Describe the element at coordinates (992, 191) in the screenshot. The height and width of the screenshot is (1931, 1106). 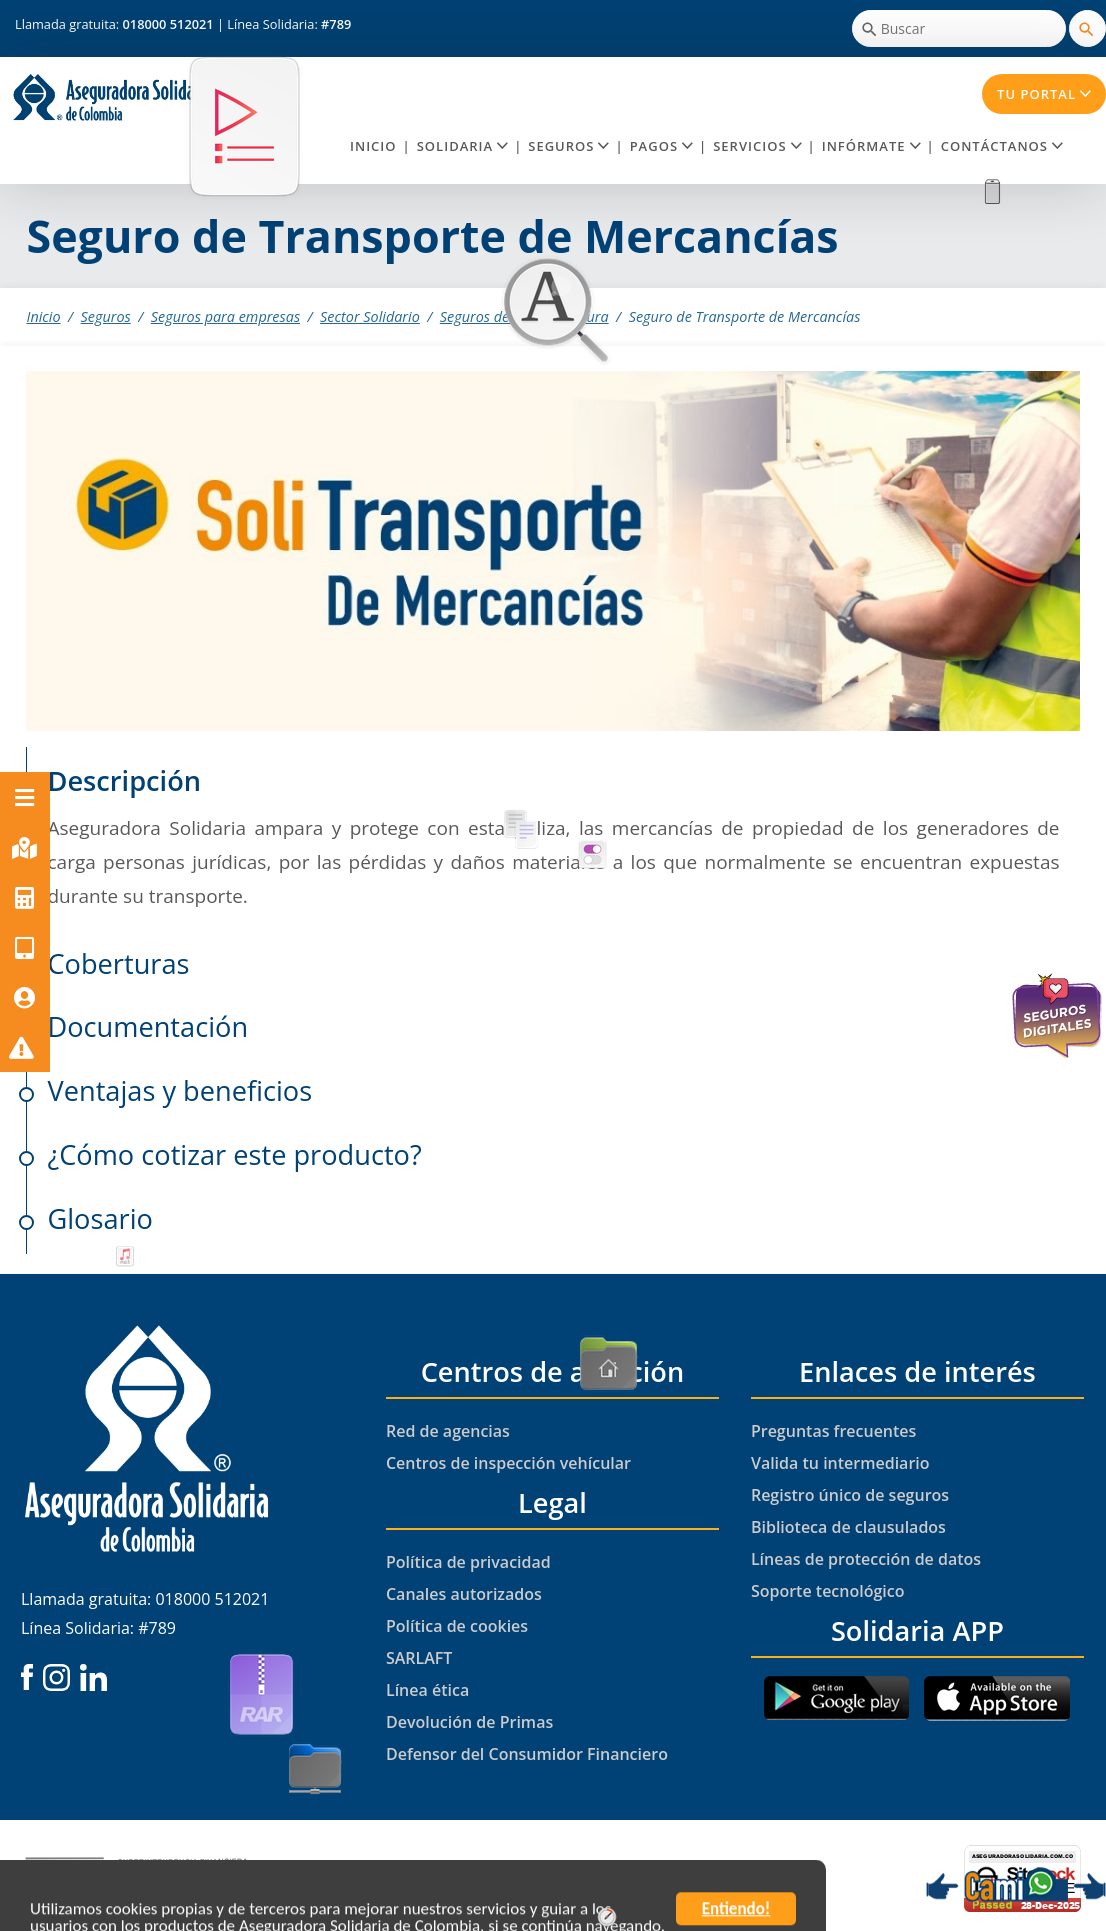
I see `access airport extreme router settings` at that location.